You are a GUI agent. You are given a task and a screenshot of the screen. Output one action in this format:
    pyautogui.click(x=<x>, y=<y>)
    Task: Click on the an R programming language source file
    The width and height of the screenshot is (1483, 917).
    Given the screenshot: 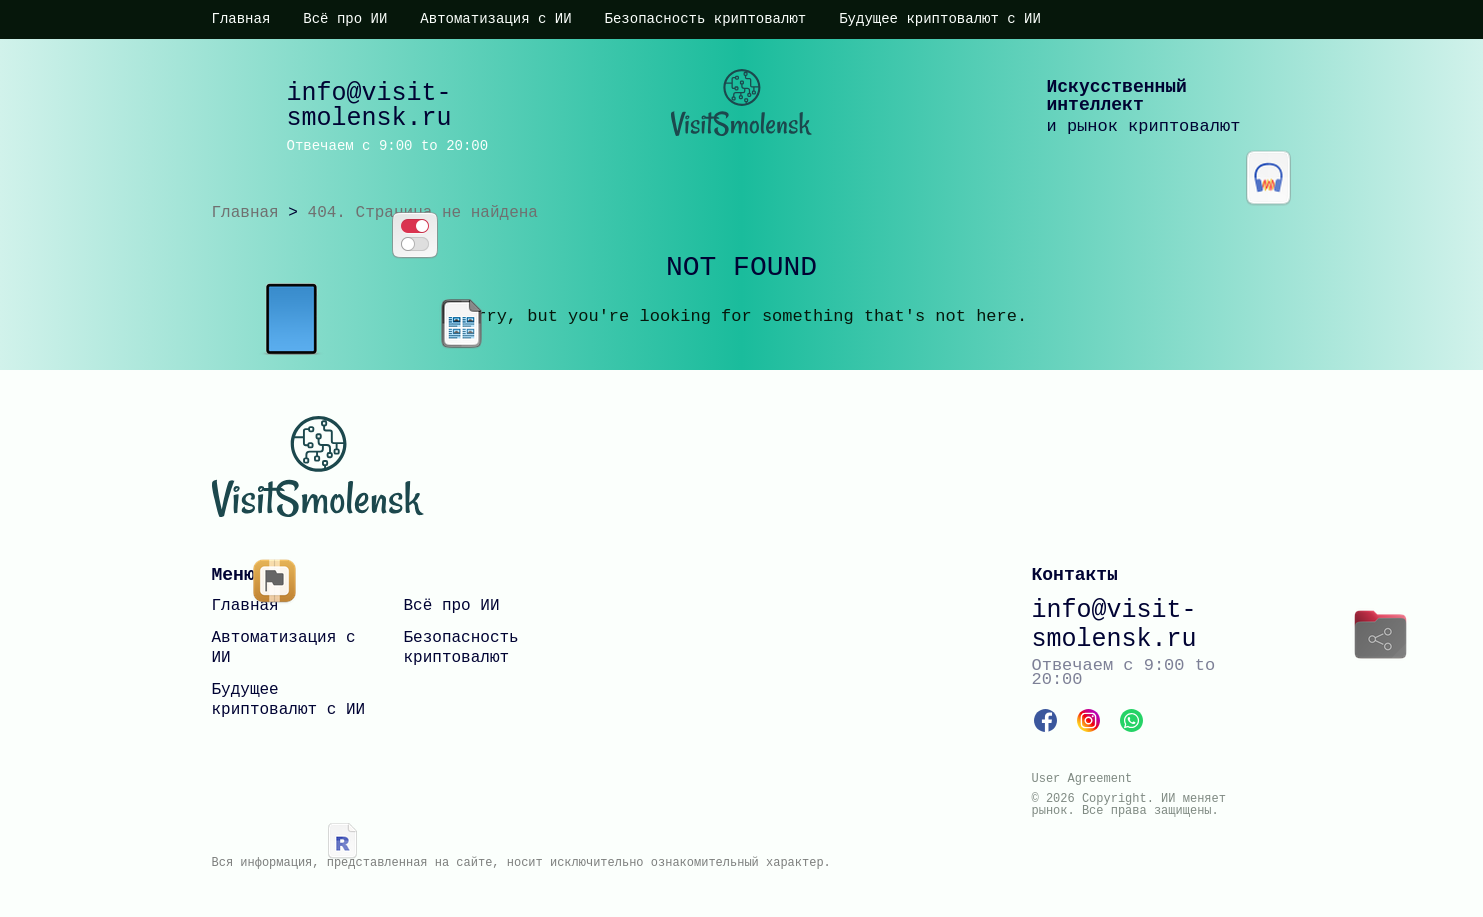 What is the action you would take?
    pyautogui.click(x=342, y=840)
    